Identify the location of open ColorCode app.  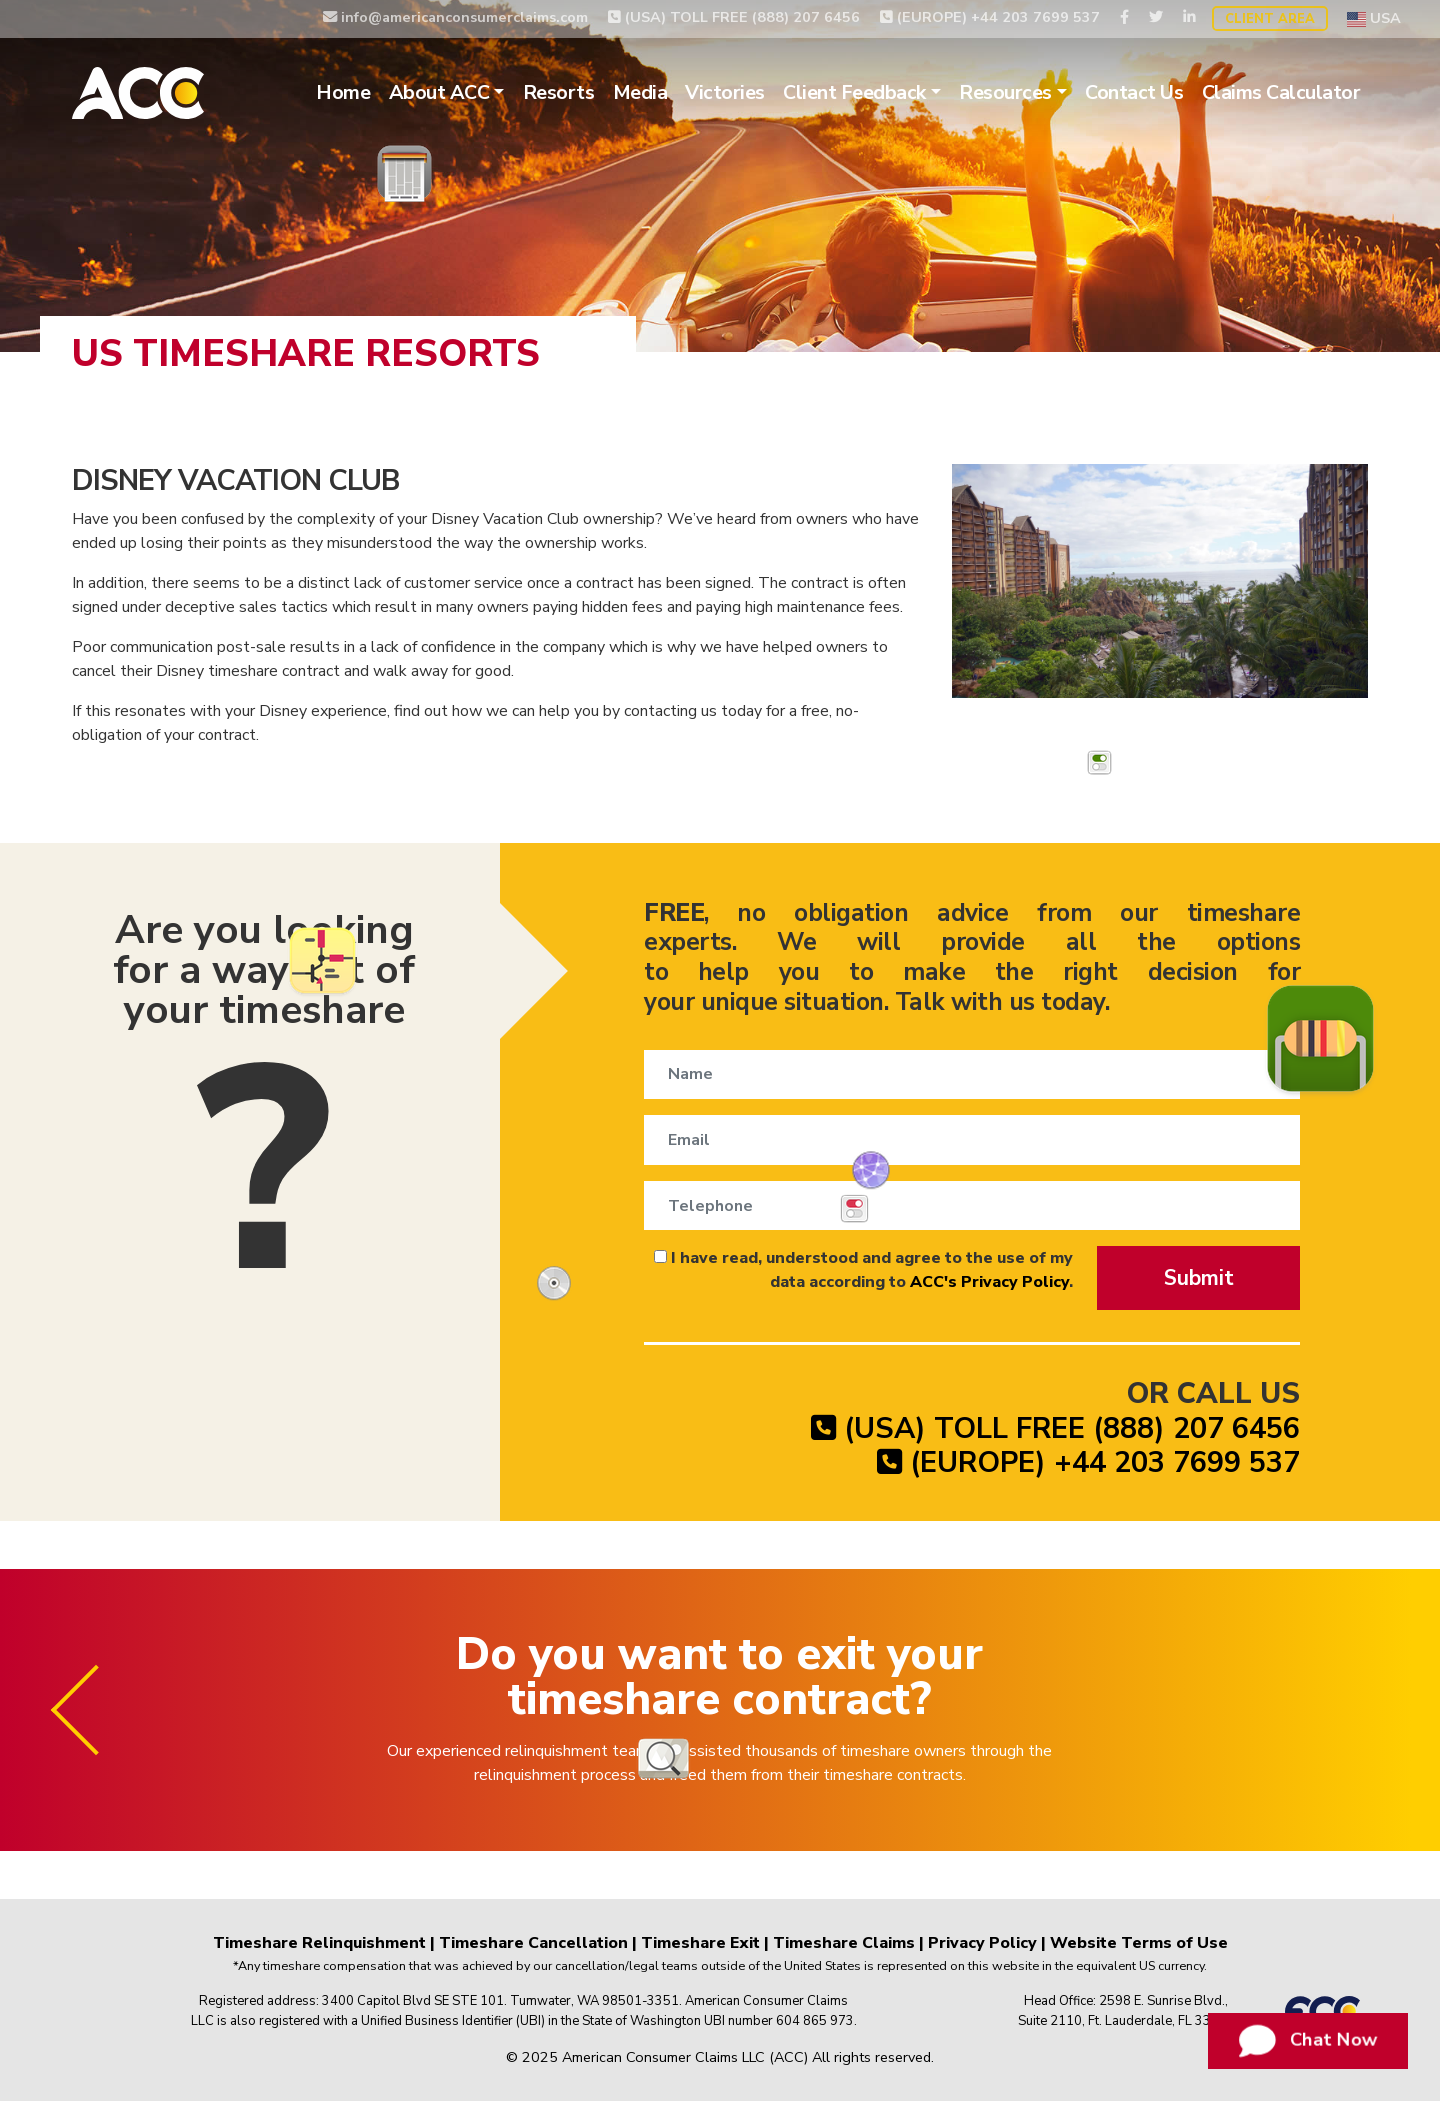
(1320, 1038).